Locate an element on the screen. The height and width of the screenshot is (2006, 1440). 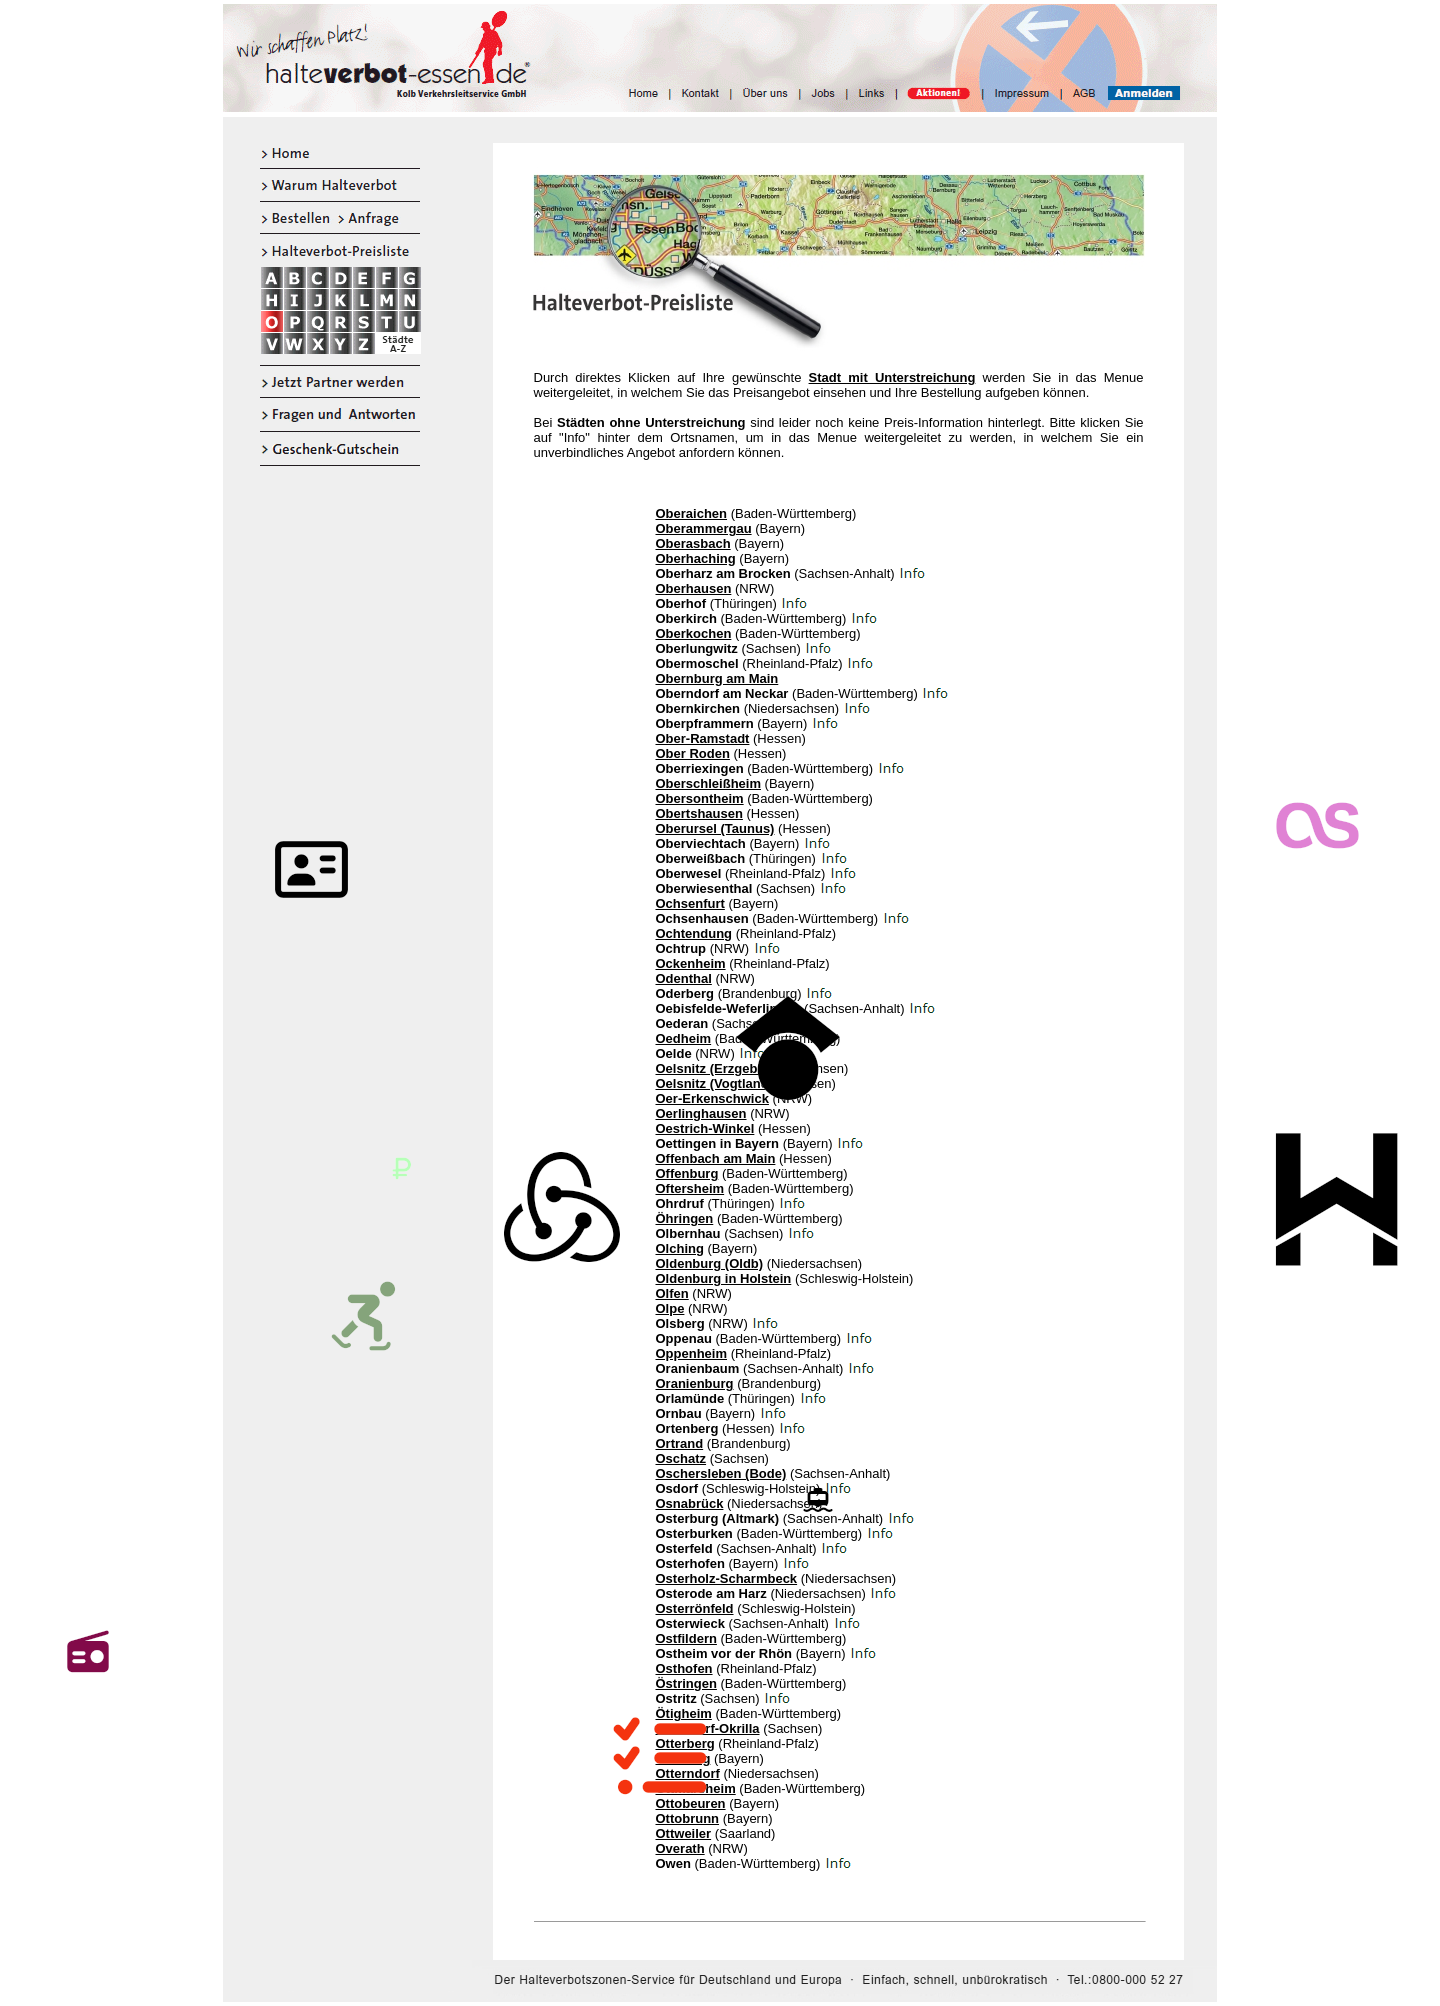
wirsindhandwerk brand logo is located at coordinates (1336, 1199).